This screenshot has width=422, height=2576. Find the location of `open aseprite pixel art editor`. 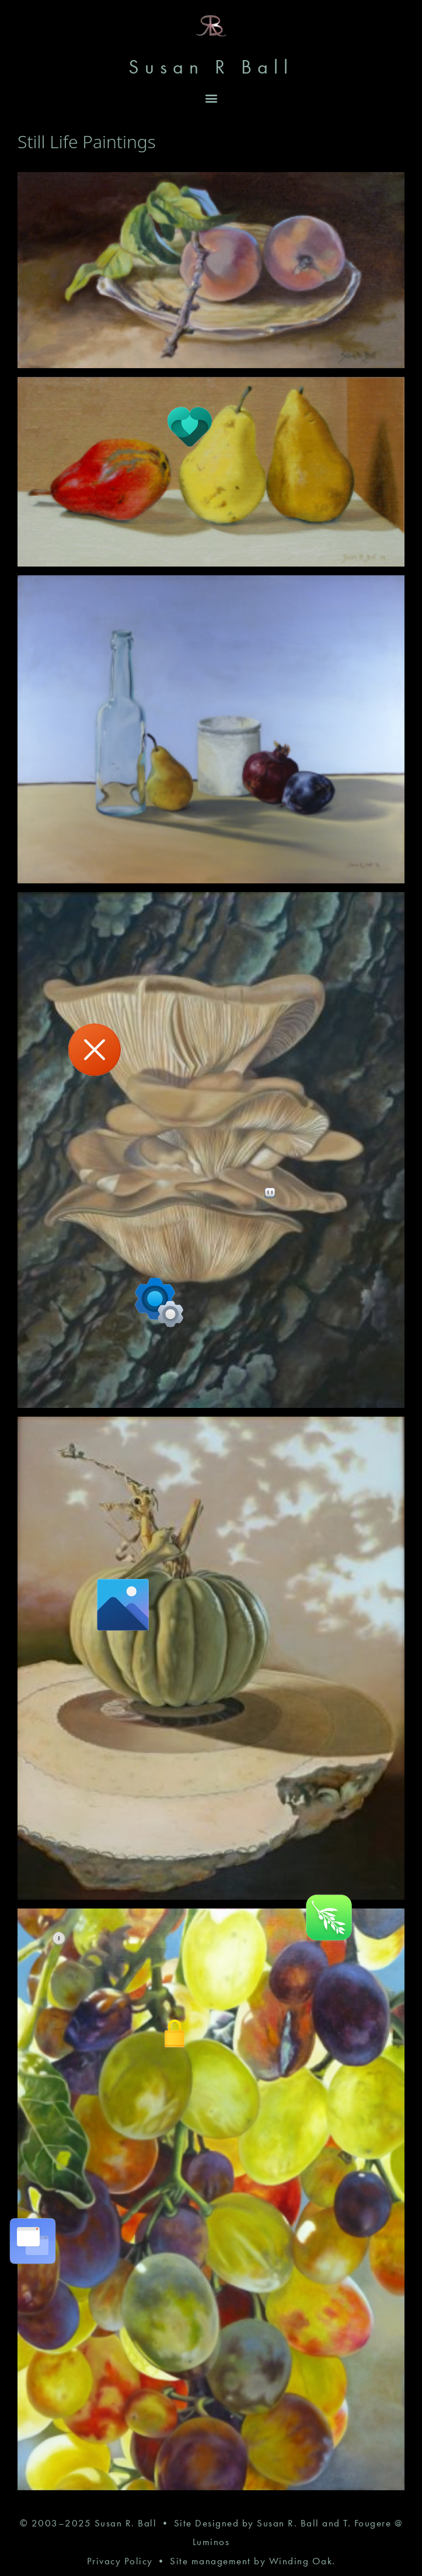

open aseprite pixel art editor is located at coordinates (270, 1193).